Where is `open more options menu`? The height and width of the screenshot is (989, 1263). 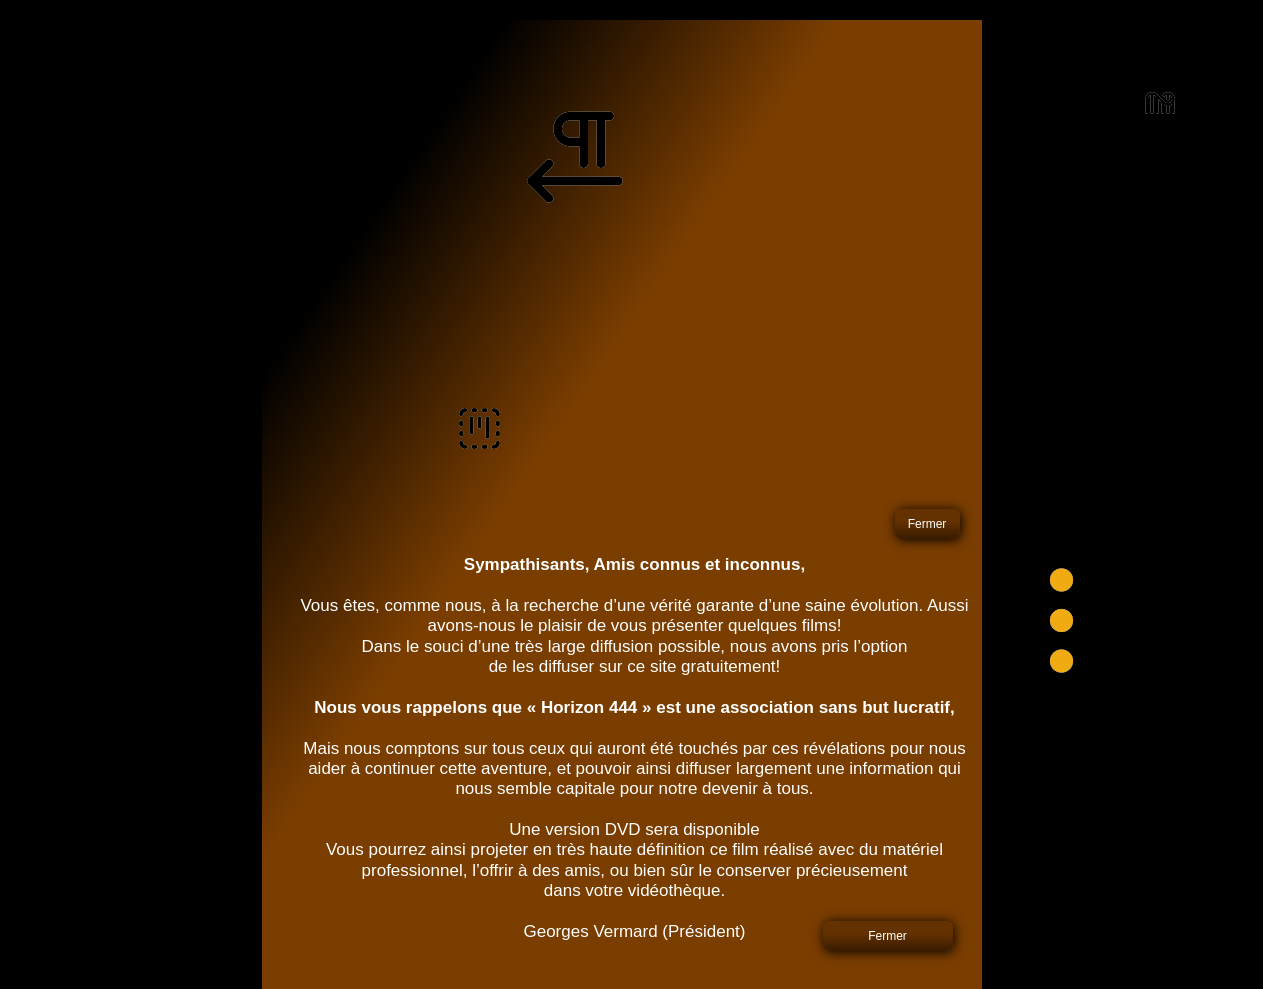 open more options menu is located at coordinates (1061, 620).